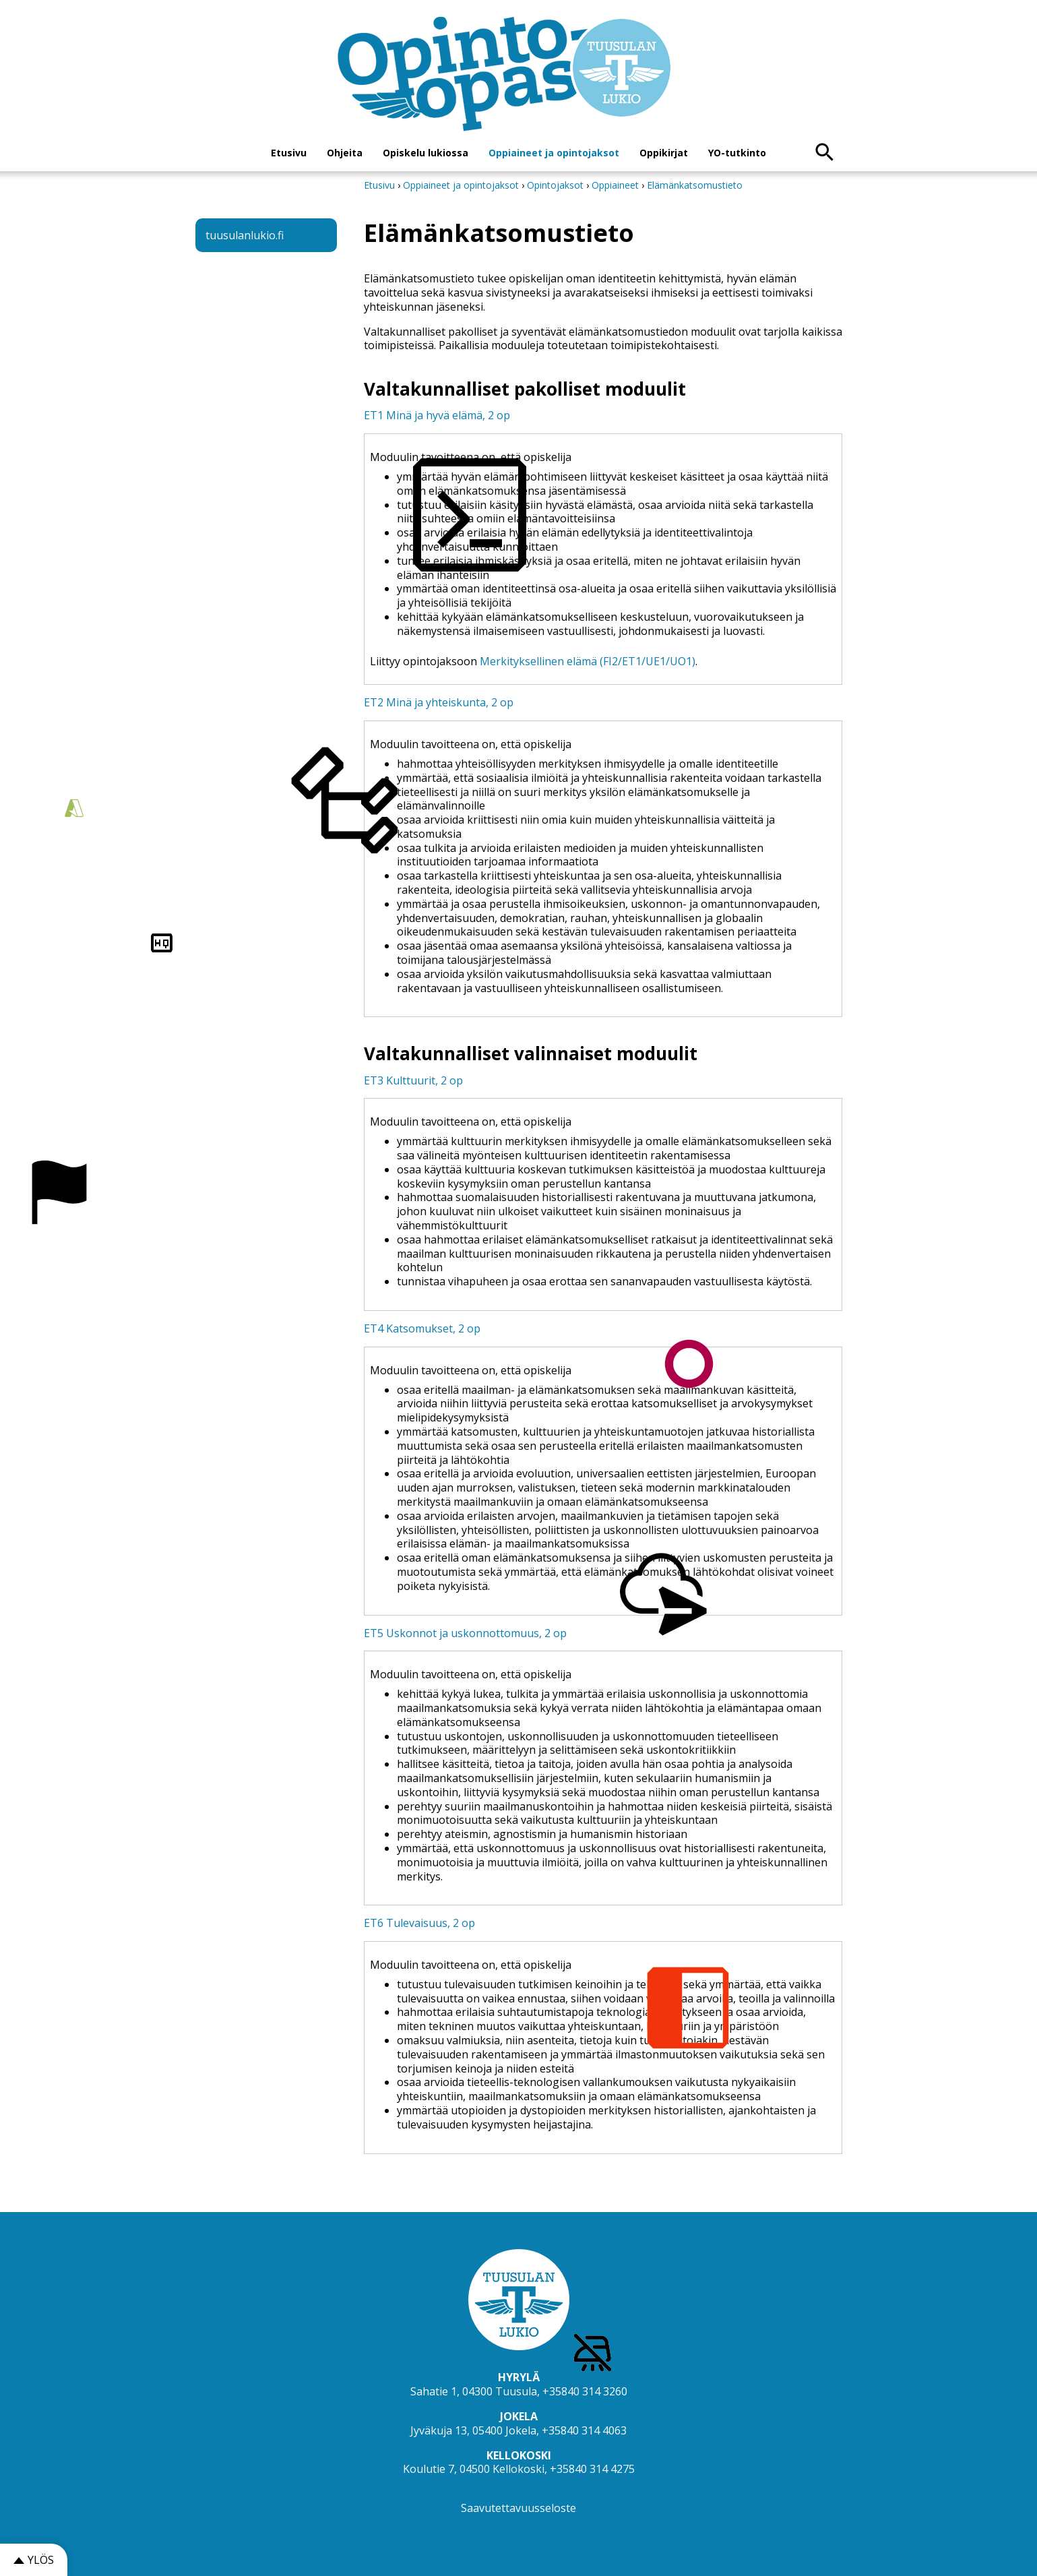 The height and width of the screenshot is (2576, 1037). Describe the element at coordinates (346, 801) in the screenshot. I see `indicates a class definition in code` at that location.